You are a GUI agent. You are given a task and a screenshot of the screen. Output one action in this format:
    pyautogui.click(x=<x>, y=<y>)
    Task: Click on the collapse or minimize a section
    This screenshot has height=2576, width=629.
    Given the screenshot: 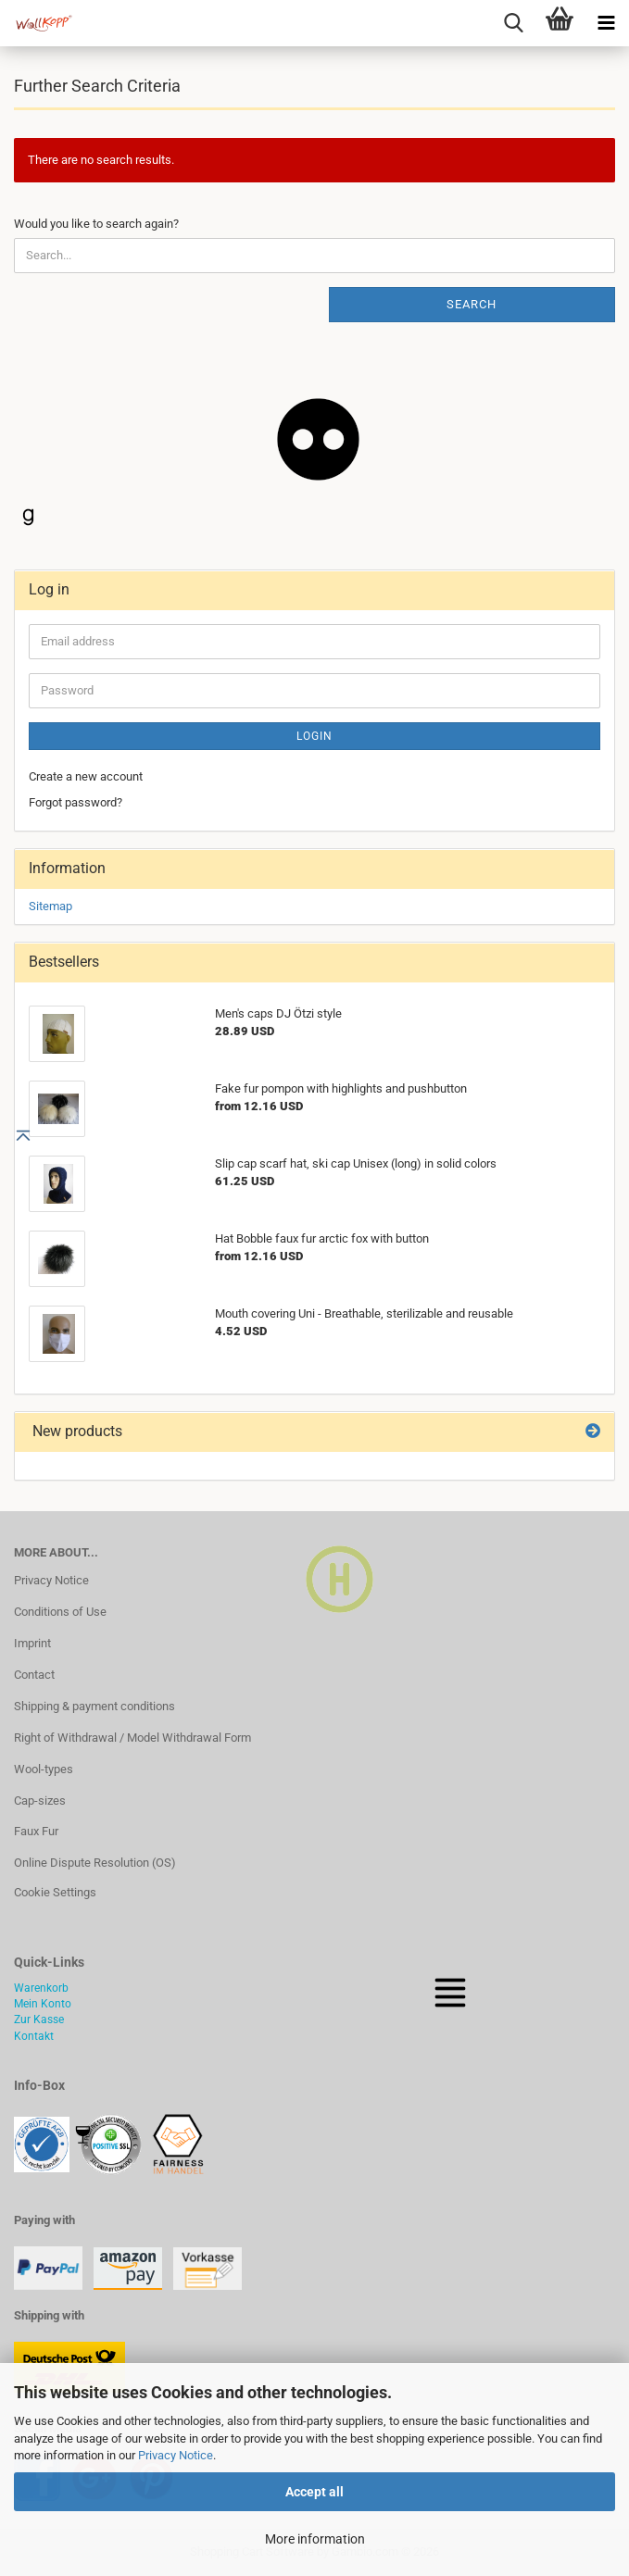 What is the action you would take?
    pyautogui.click(x=23, y=1135)
    